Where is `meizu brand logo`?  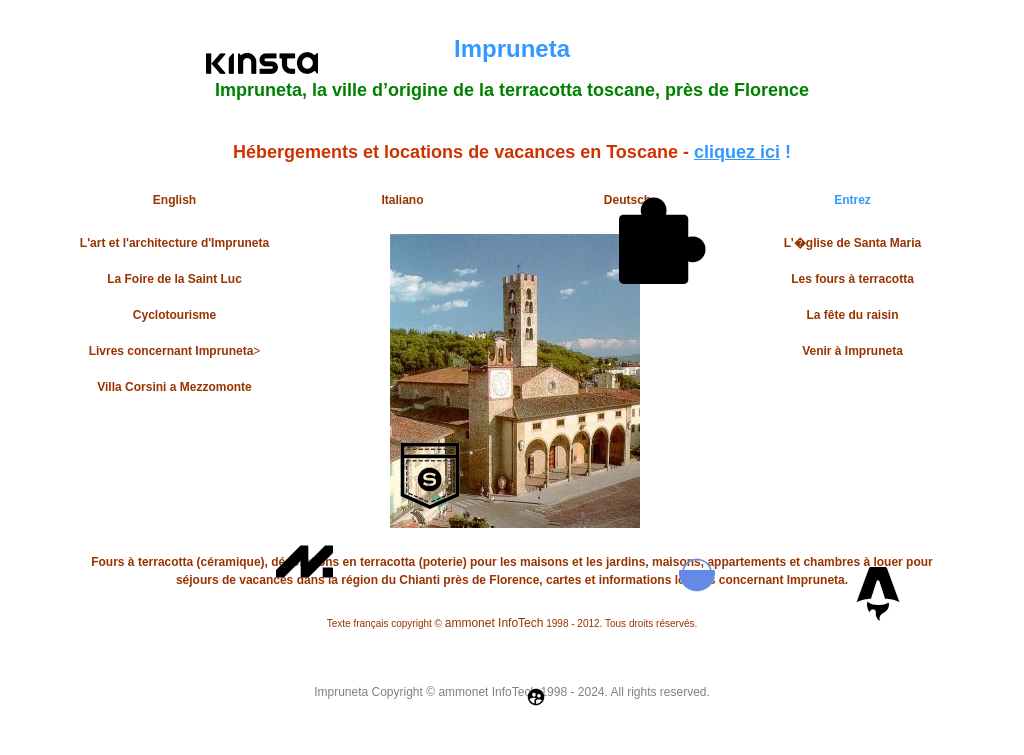
meizu brand logo is located at coordinates (304, 561).